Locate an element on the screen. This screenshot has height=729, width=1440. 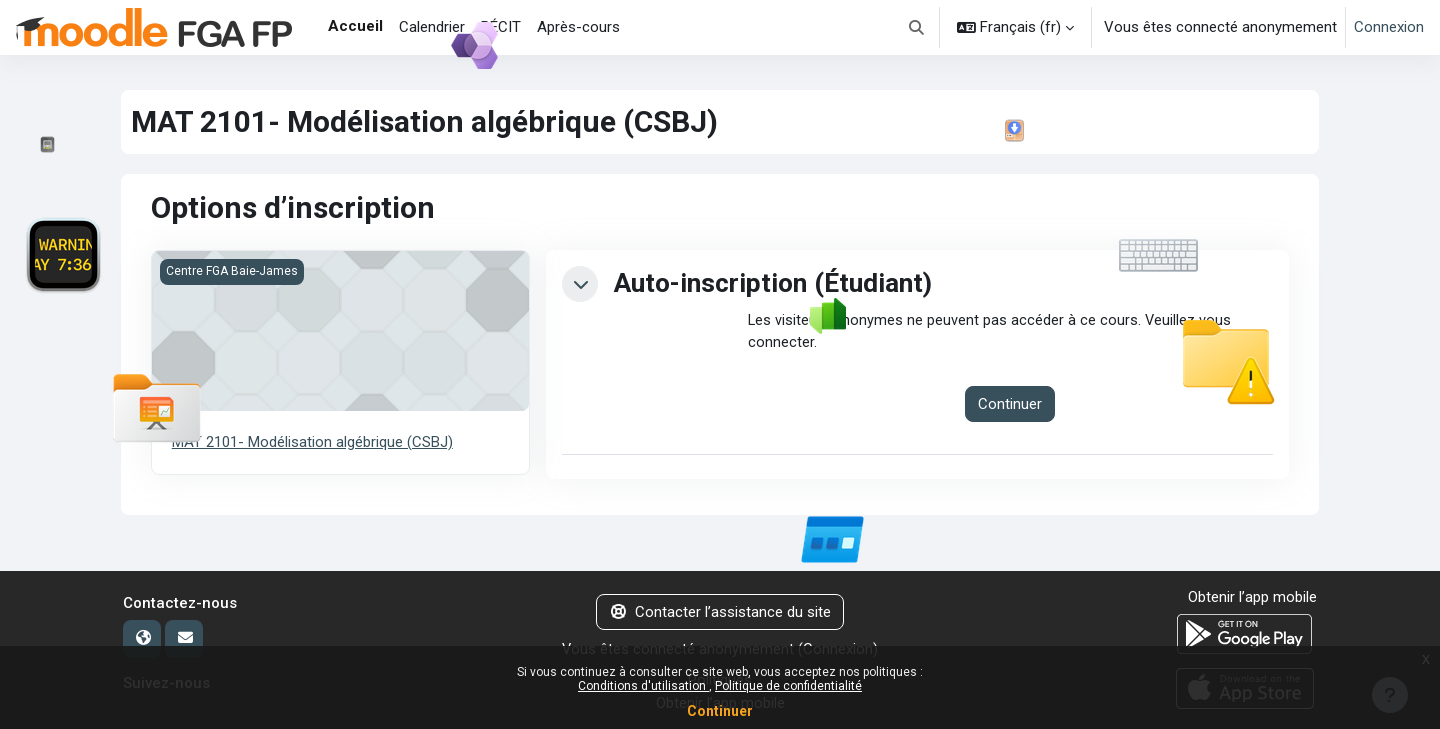
launch autoruns system utility is located at coordinates (832, 539).